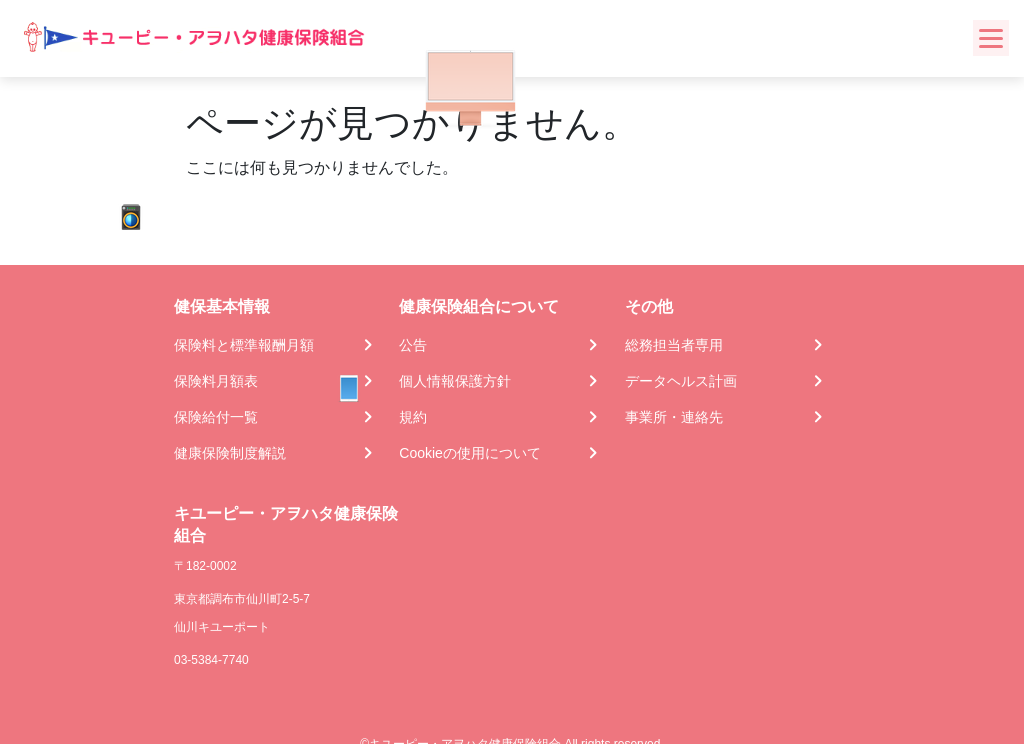 The image size is (1024, 744). What do you see at coordinates (131, 217) in the screenshot?
I see `access RAID storage configuration settings` at bounding box center [131, 217].